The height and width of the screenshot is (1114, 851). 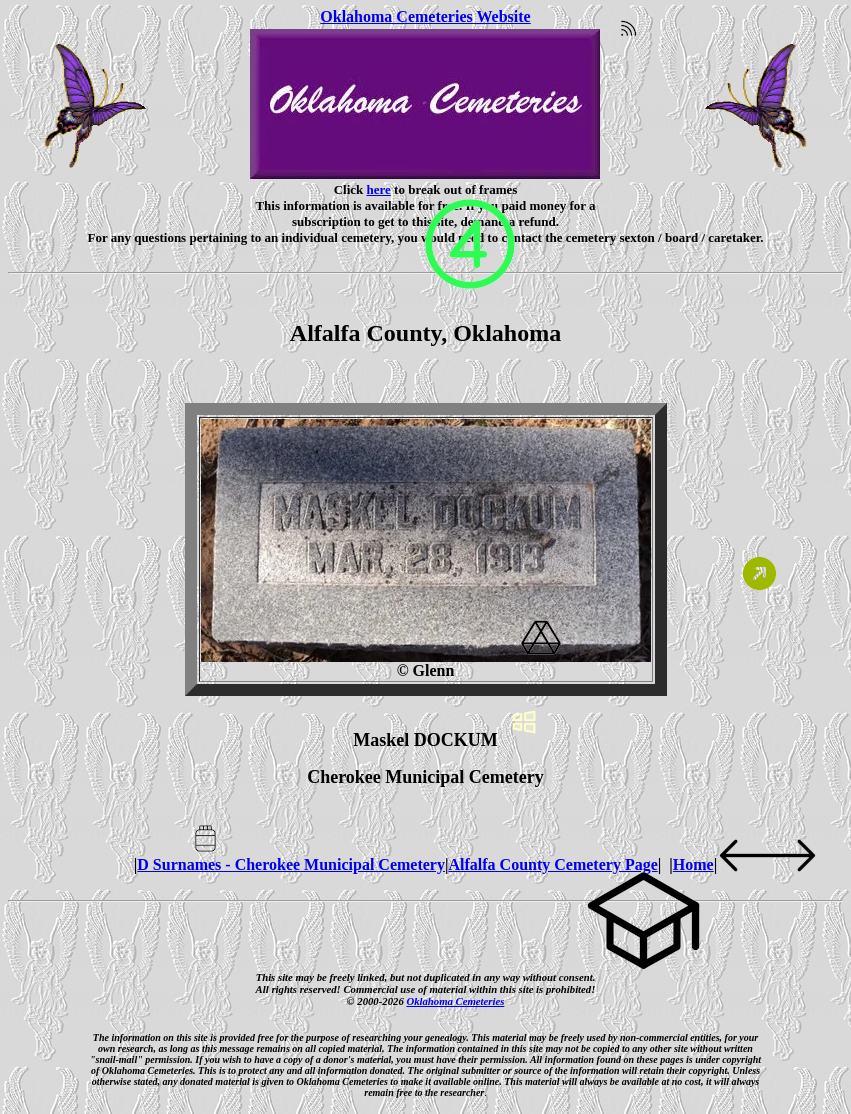 What do you see at coordinates (628, 29) in the screenshot?
I see `subscribe to RSS feed` at bounding box center [628, 29].